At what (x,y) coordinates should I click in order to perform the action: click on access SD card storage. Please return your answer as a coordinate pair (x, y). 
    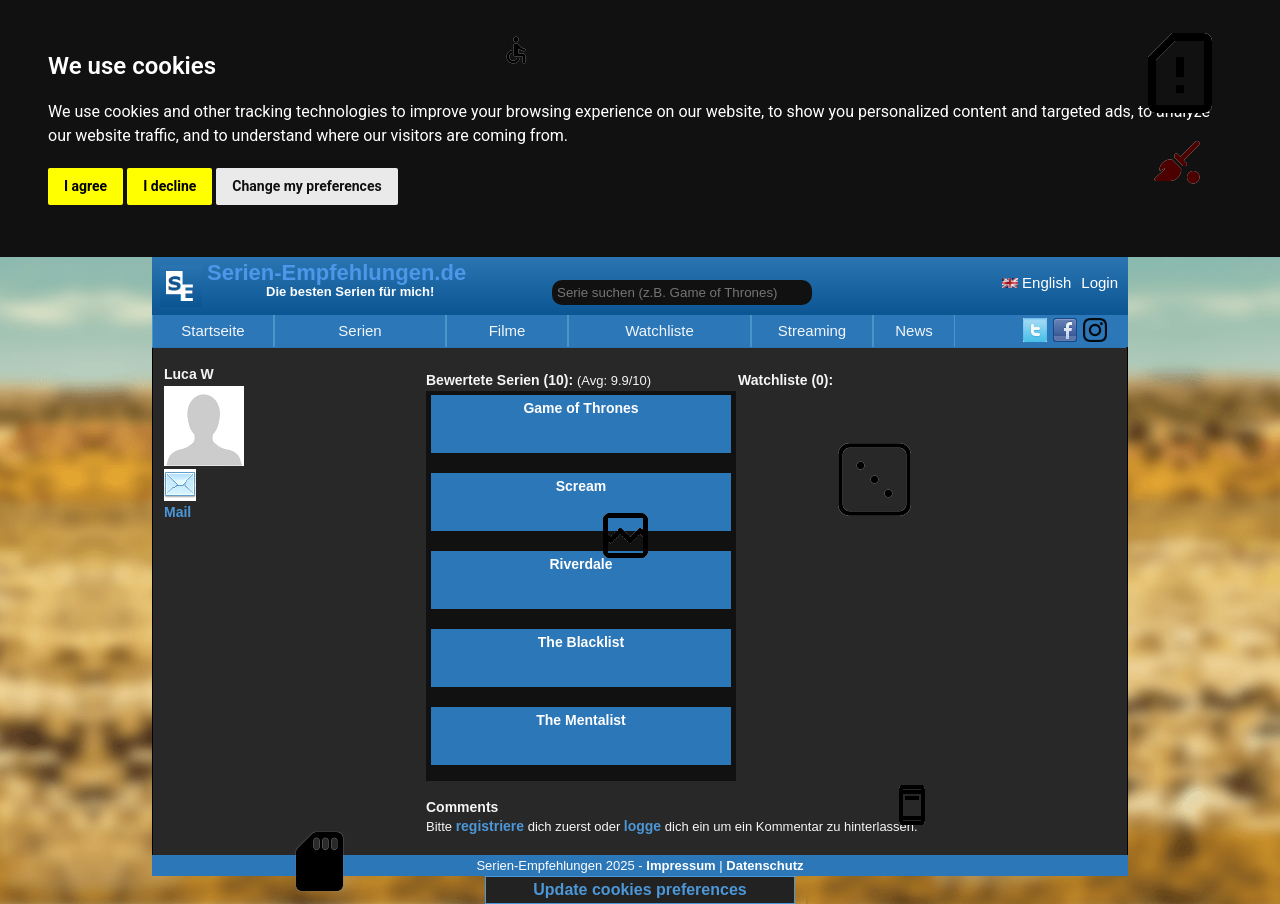
    Looking at the image, I should click on (319, 861).